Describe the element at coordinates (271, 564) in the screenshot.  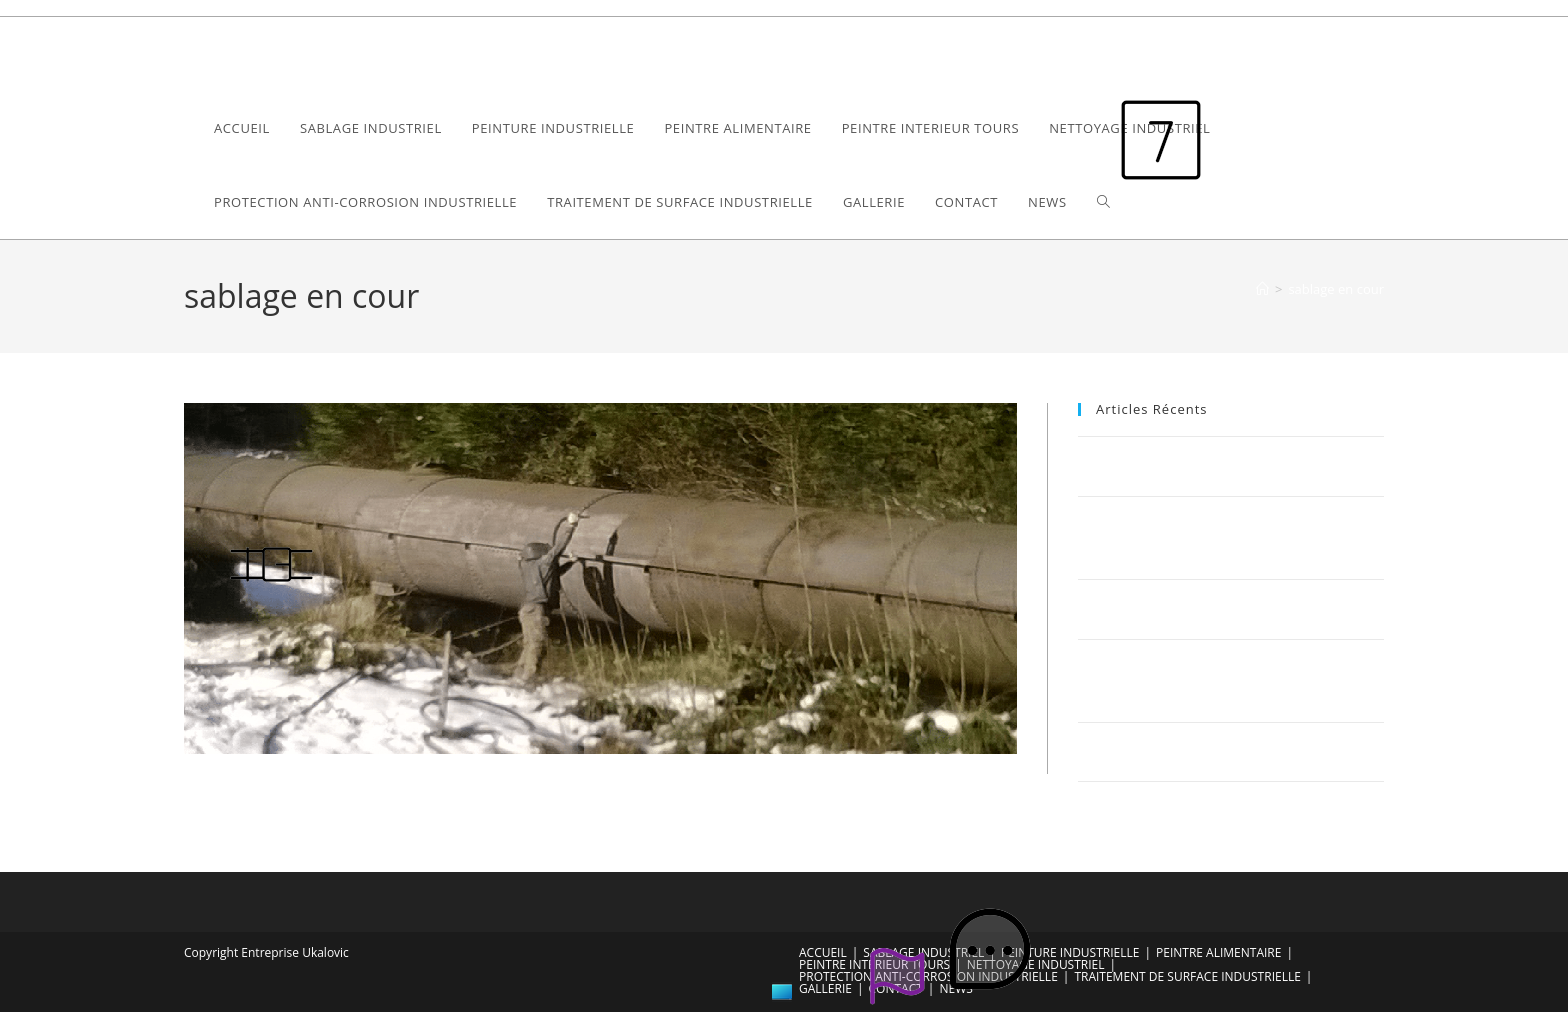
I see `adjust belt or strap settings` at that location.